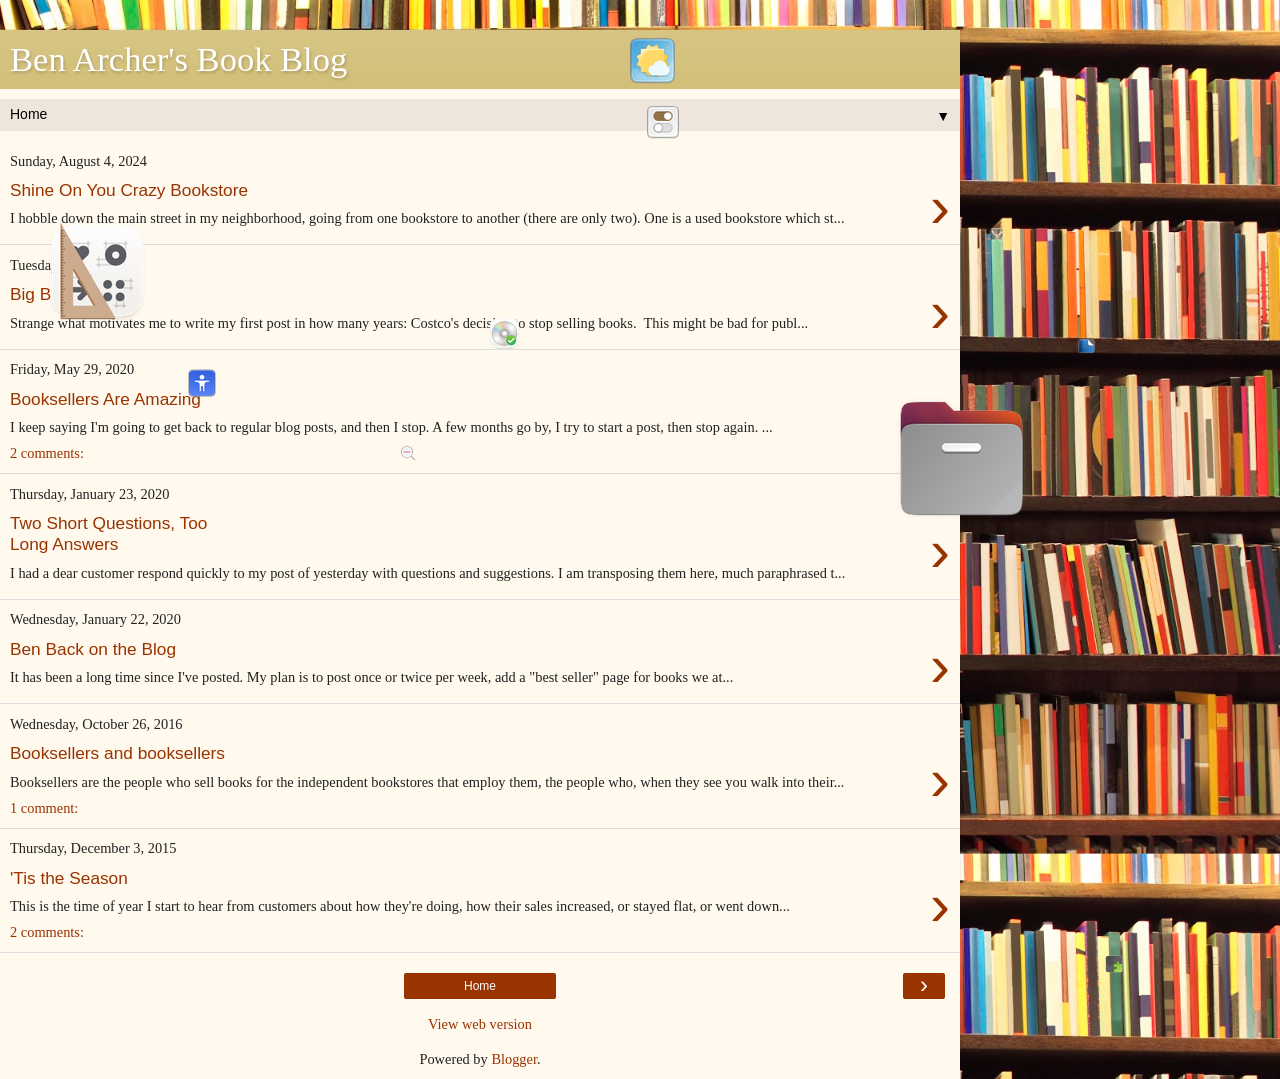 The image size is (1280, 1079). Describe the element at coordinates (202, 383) in the screenshot. I see `open accessibility settings` at that location.